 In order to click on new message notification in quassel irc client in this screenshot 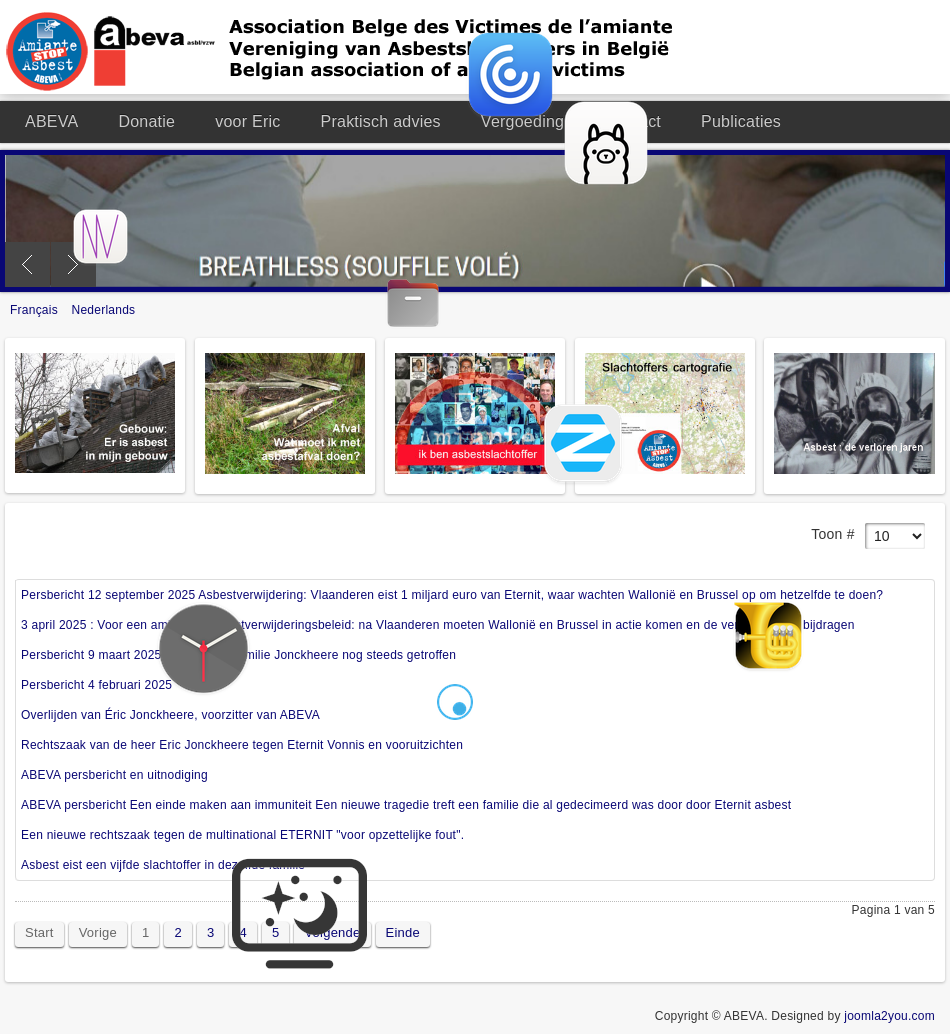, I will do `click(455, 702)`.